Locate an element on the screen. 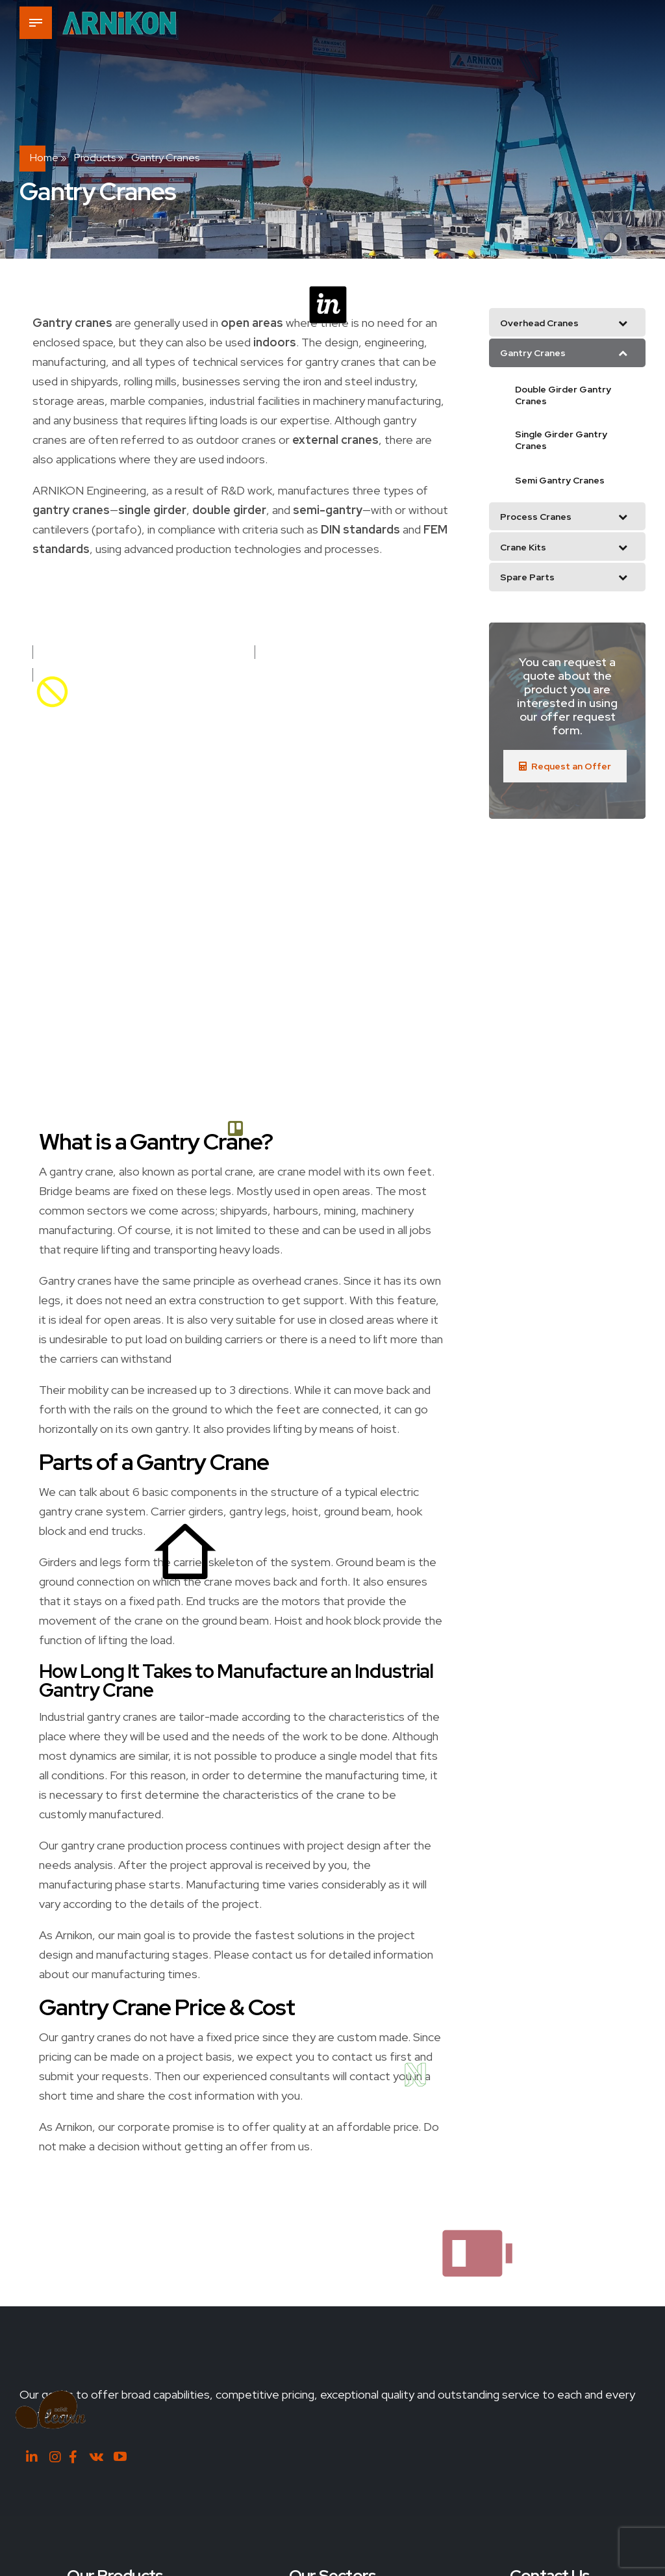  open trello app is located at coordinates (235, 1128).